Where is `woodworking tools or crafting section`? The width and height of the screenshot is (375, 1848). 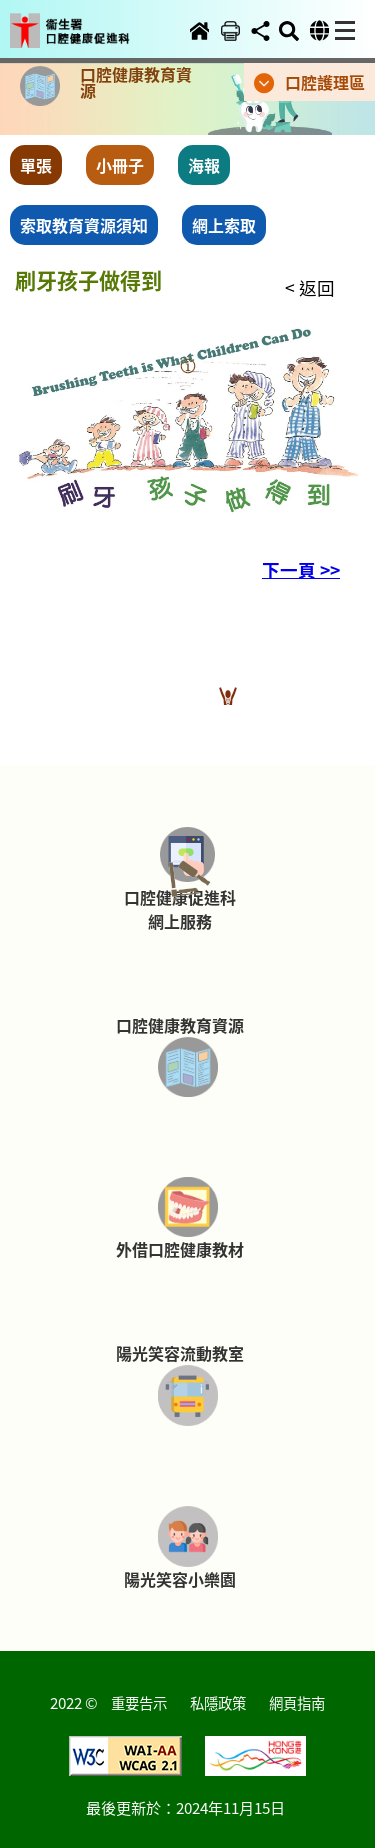
woodworking tools or crafting section is located at coordinates (189, 880).